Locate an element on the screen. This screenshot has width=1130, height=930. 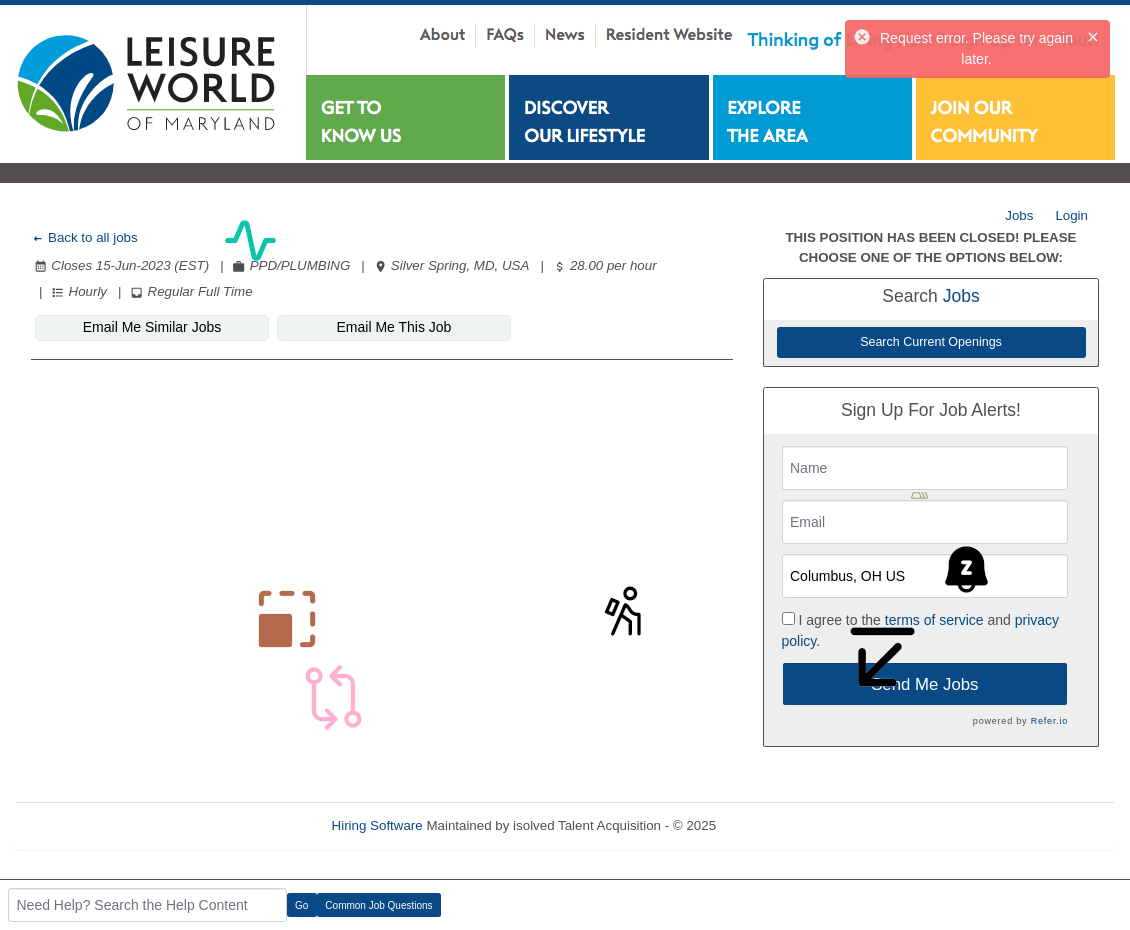
access hiking or trail activities is located at coordinates (625, 611).